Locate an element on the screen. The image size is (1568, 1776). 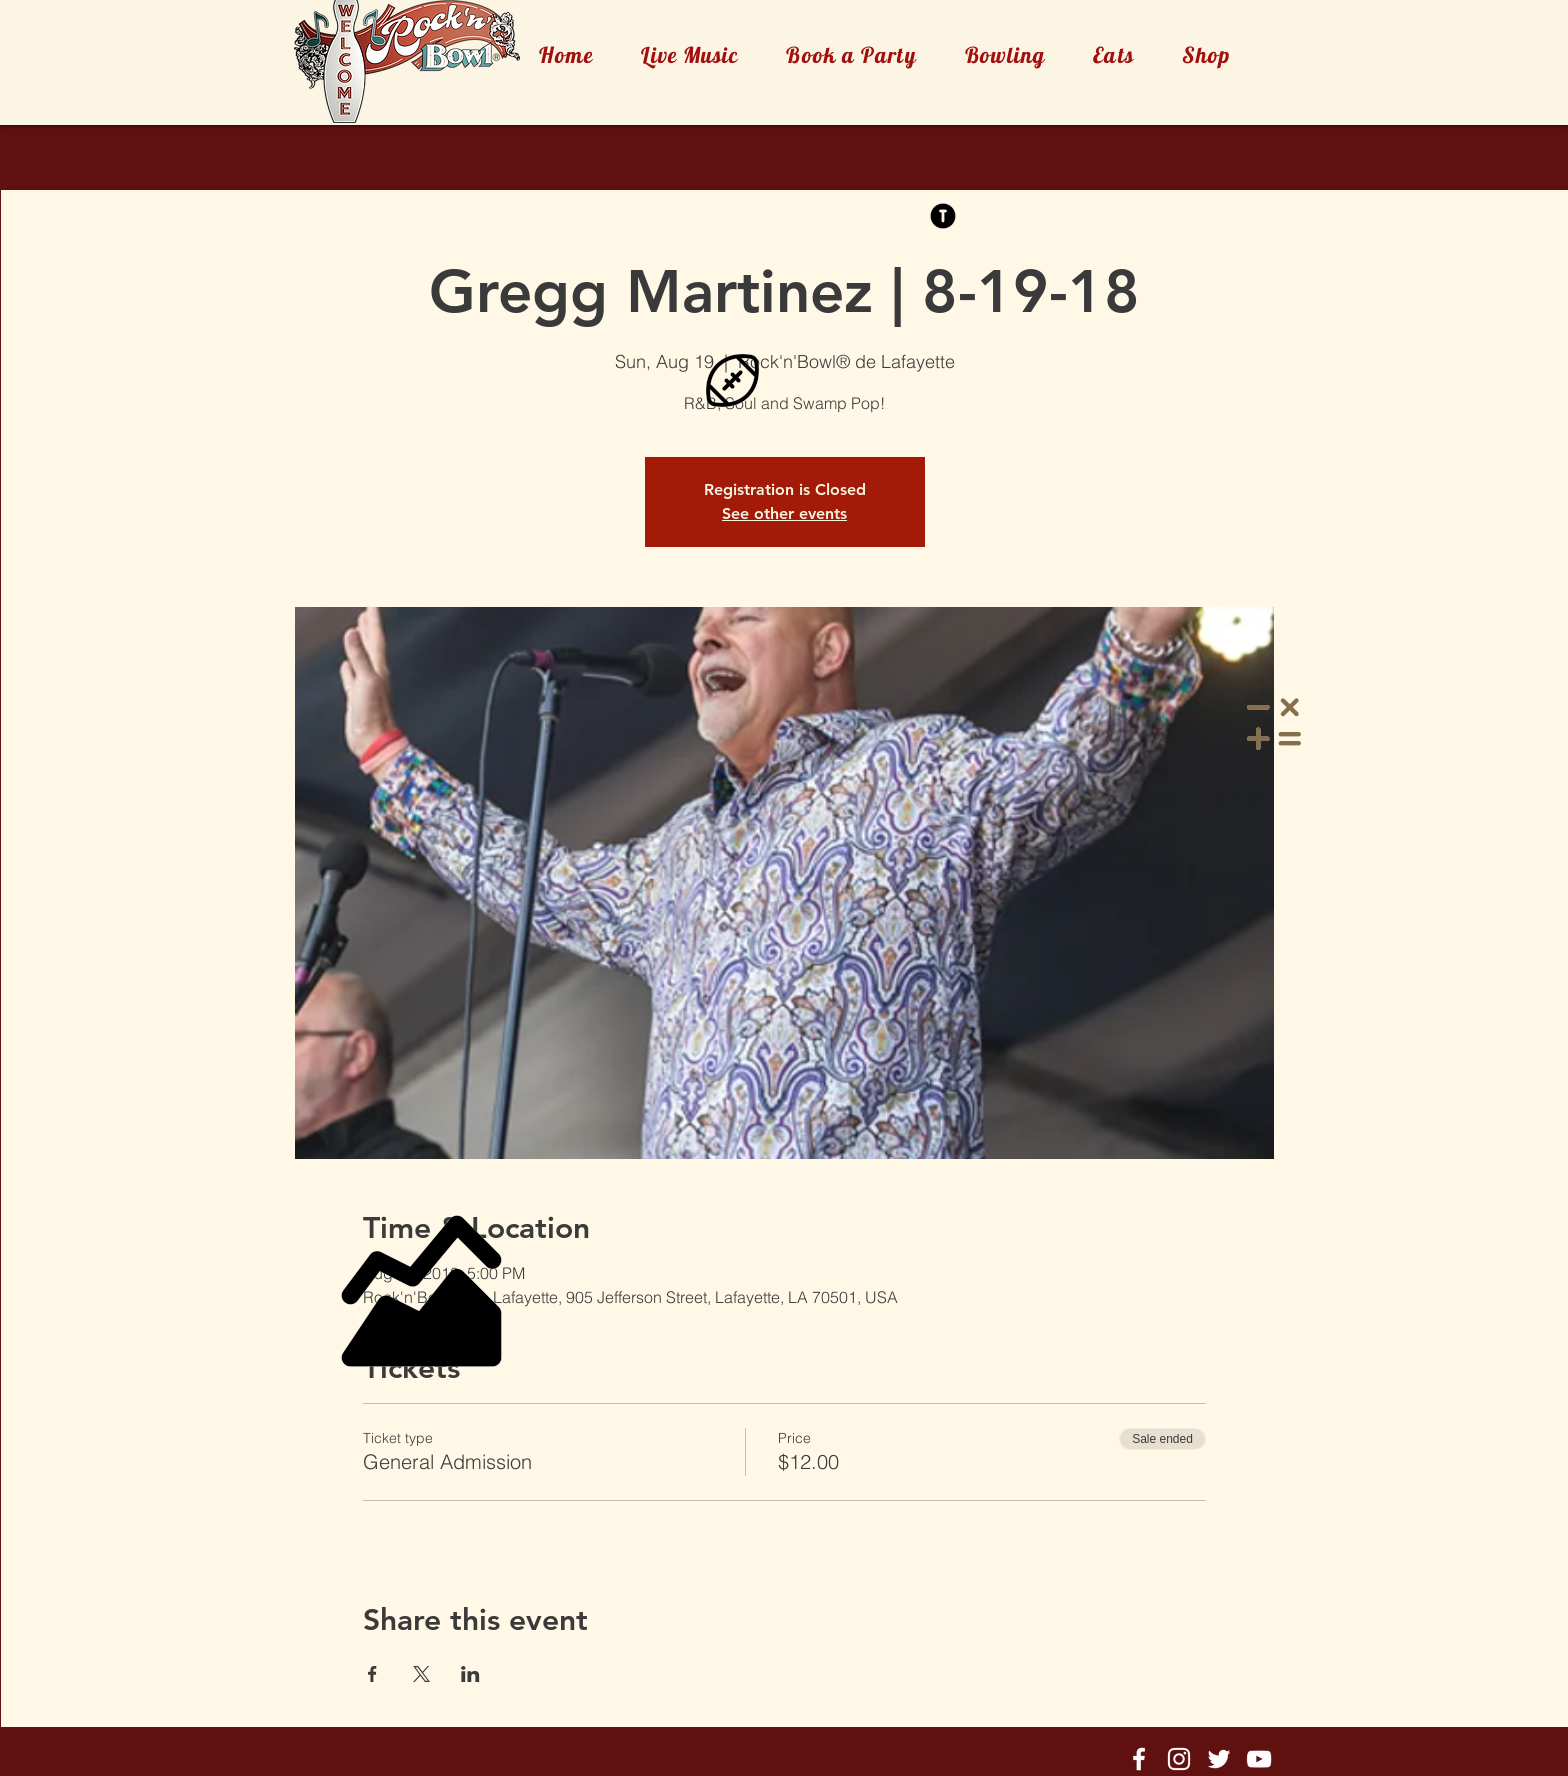
view area chart with trend line is located at coordinates (421, 1295).